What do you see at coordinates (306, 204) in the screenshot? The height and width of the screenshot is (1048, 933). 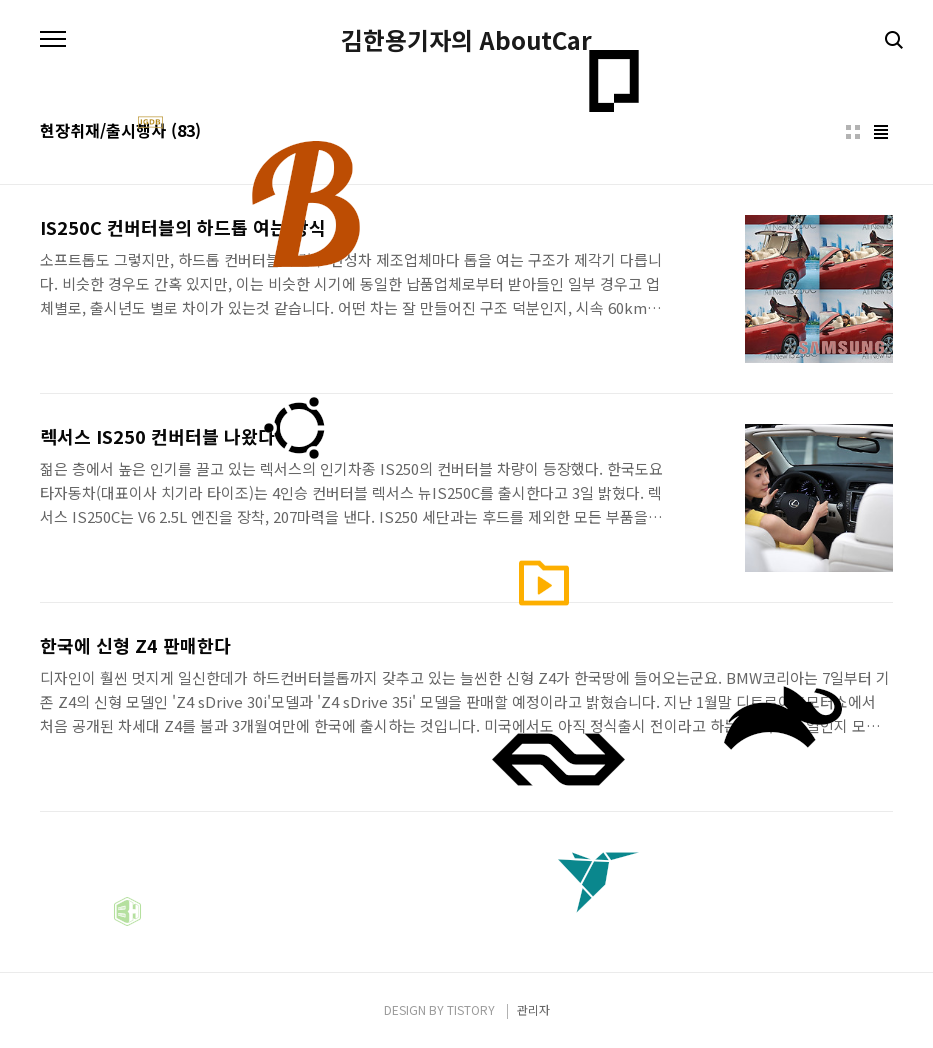 I see `buefy framework logo` at bounding box center [306, 204].